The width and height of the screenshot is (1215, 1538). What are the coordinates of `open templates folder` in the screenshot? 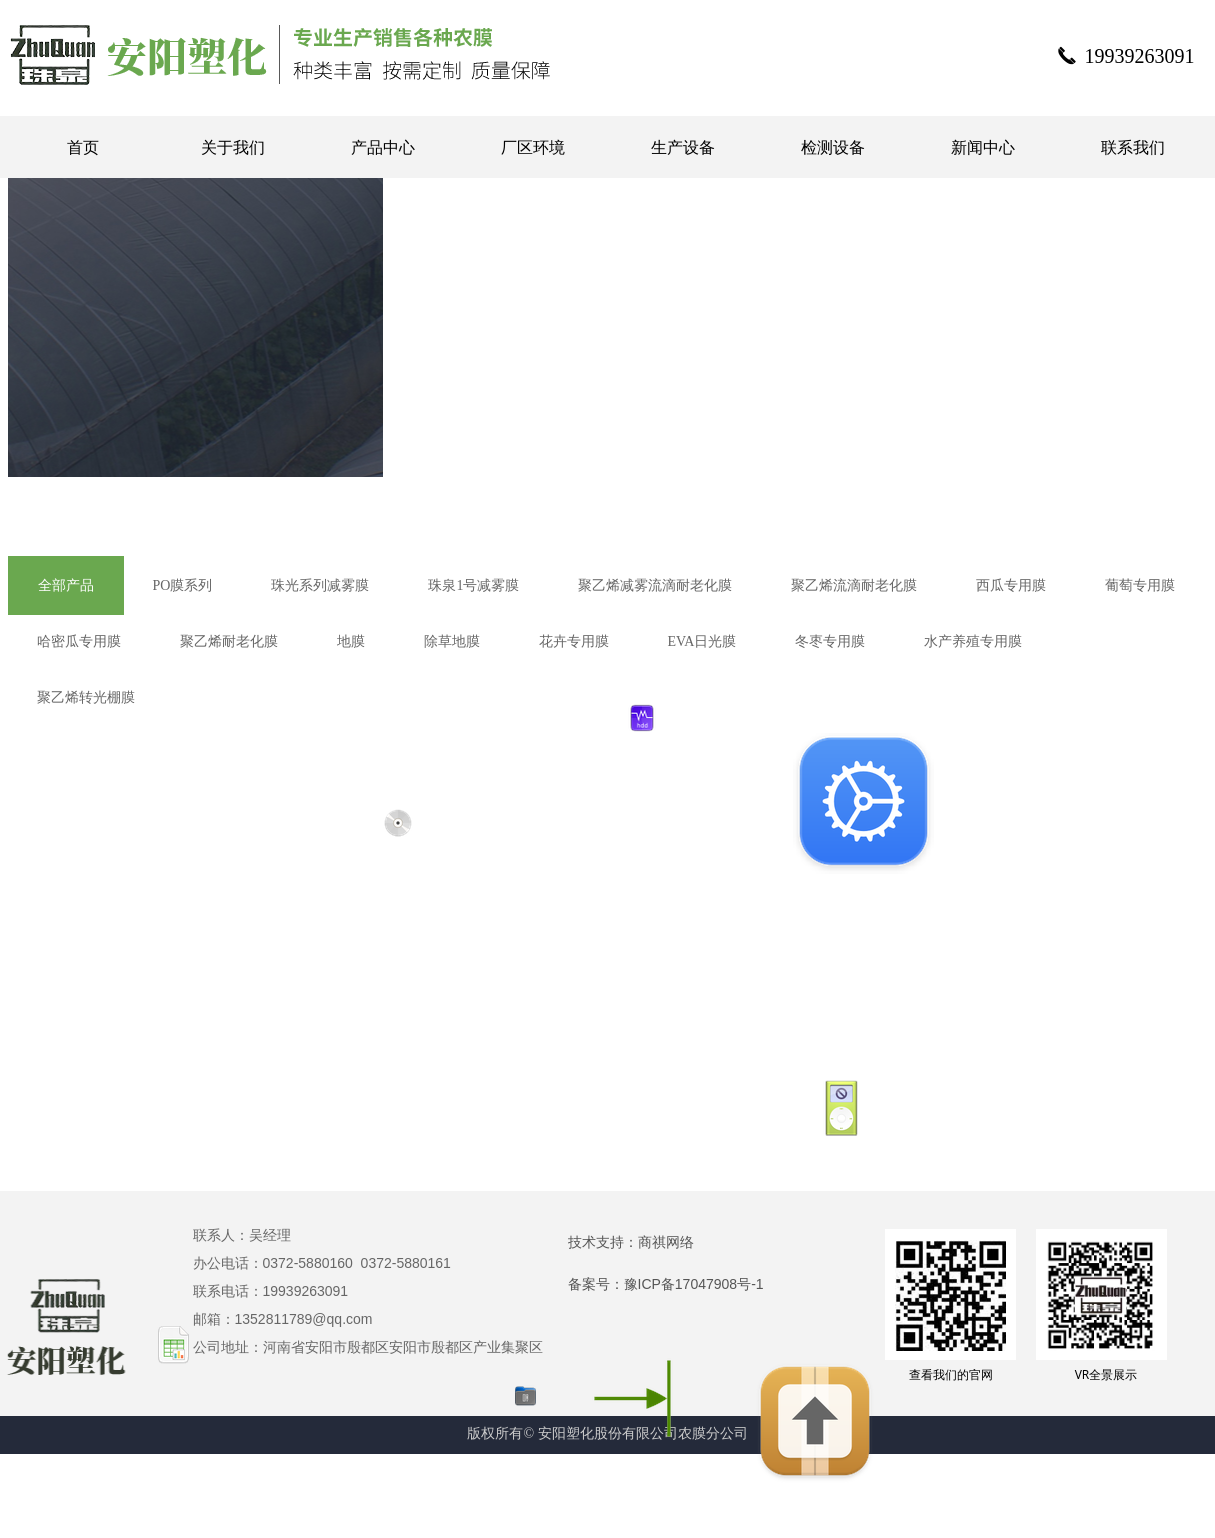 It's located at (525, 1395).